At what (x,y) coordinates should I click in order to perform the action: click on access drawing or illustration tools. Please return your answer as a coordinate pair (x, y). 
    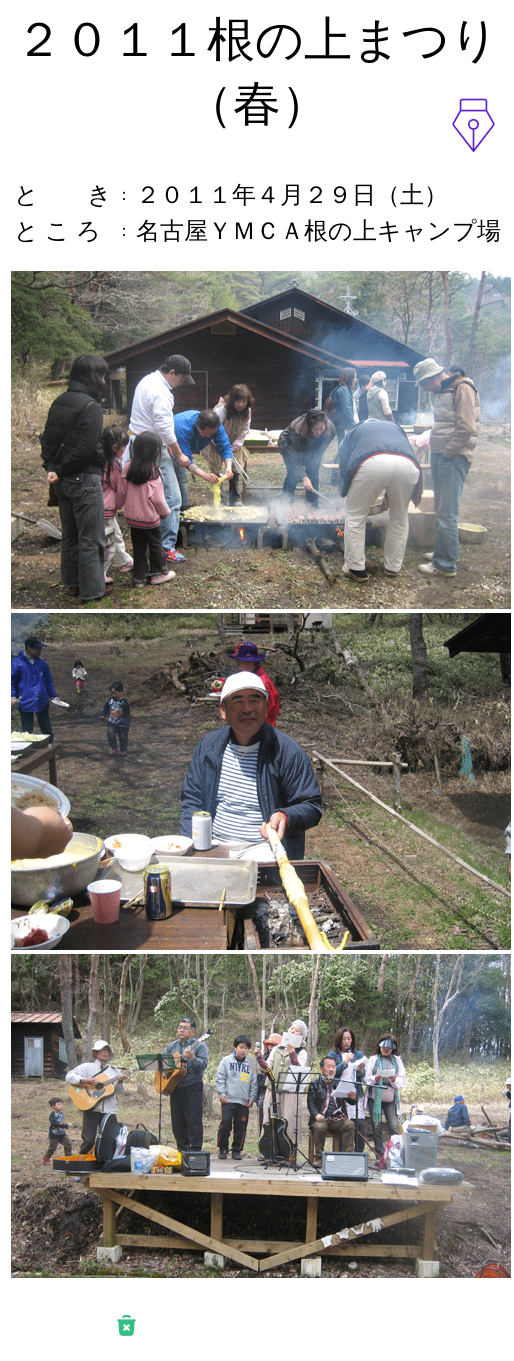
    Looking at the image, I should click on (473, 123).